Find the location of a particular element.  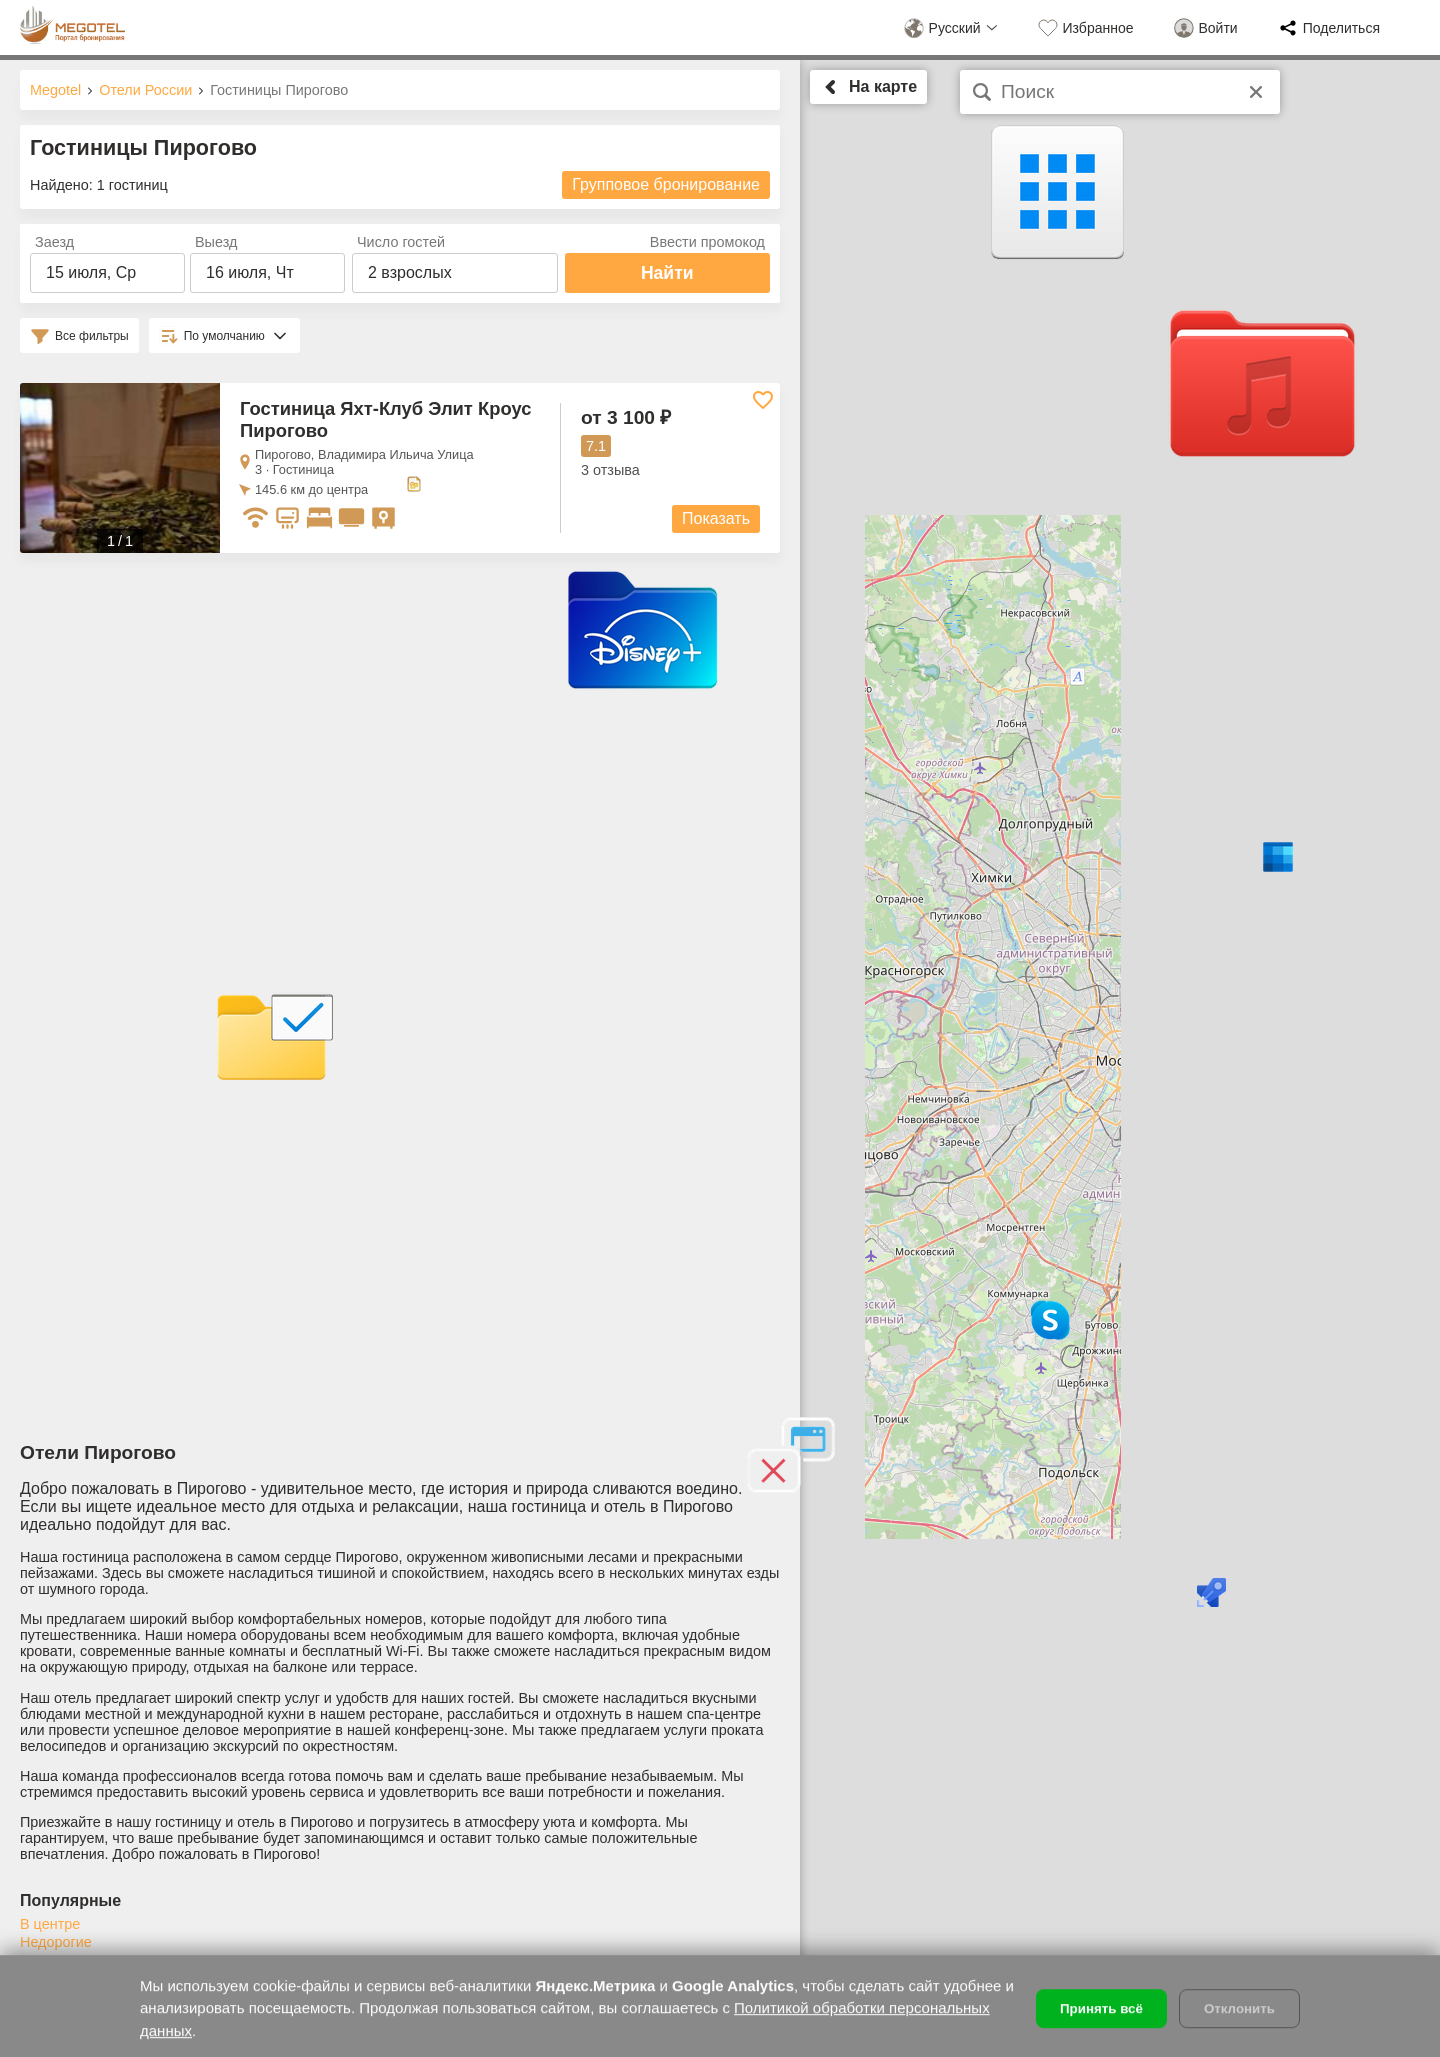

open the calendar app is located at coordinates (1278, 857).